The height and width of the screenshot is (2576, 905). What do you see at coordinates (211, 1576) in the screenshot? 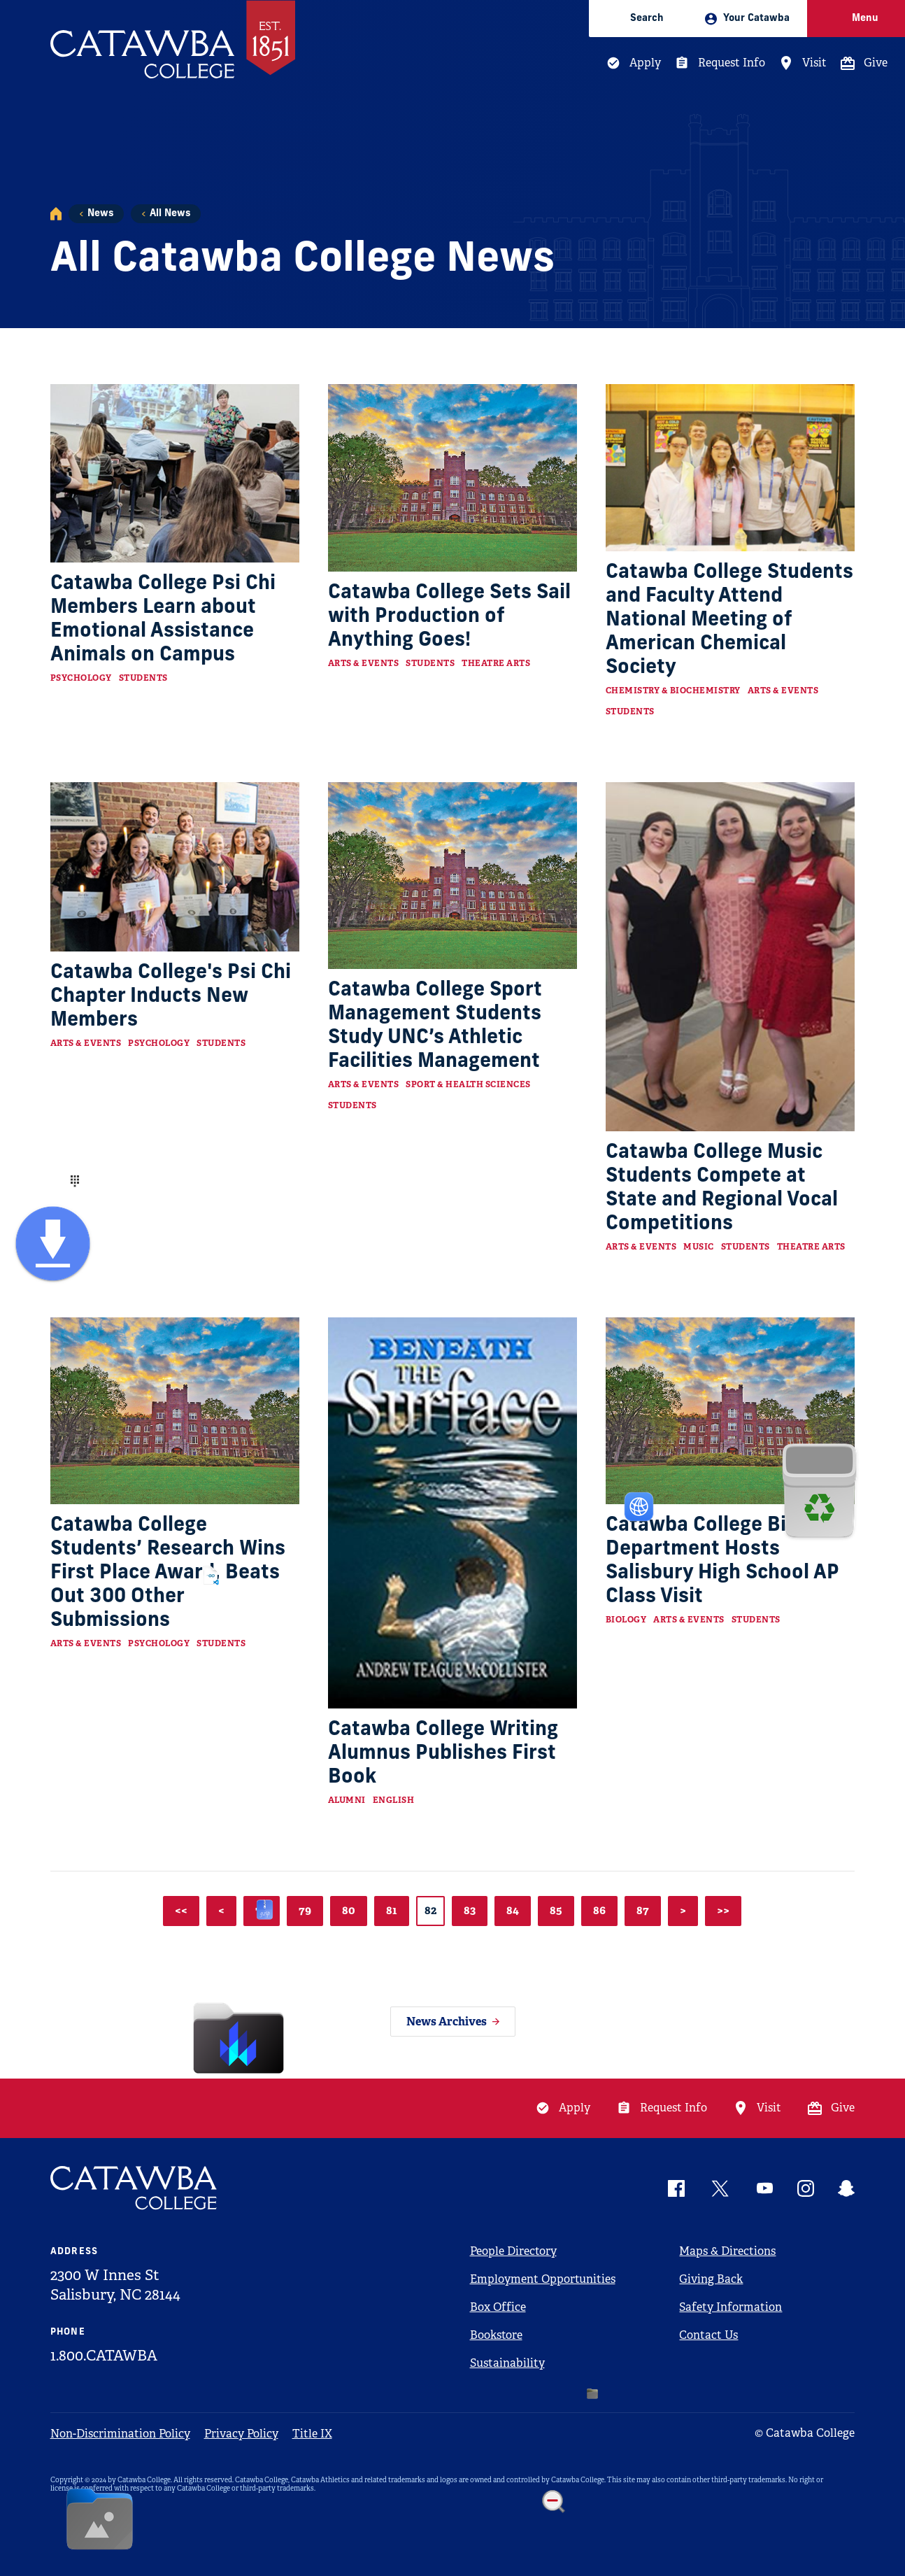
I see `open a Go language file in Visual Studio Code` at bounding box center [211, 1576].